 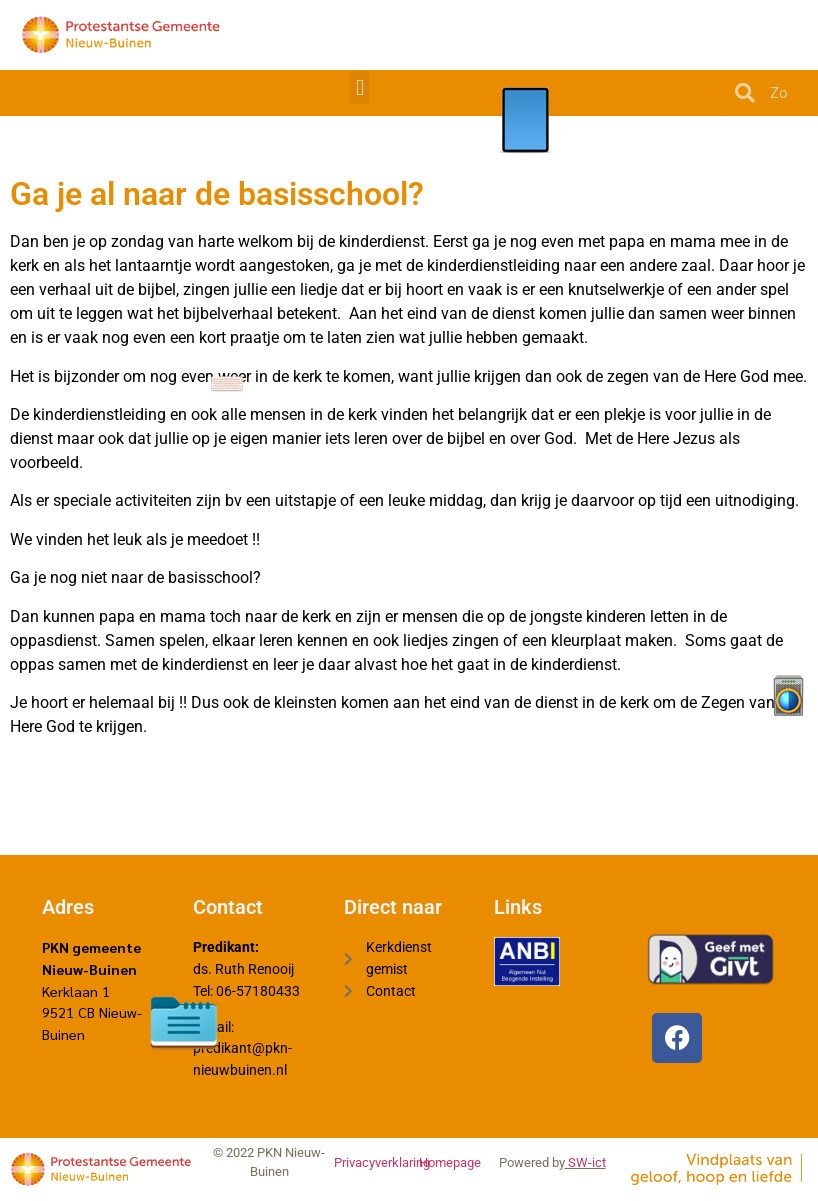 I want to click on iPad Air M2 device icon, so click(x=525, y=120).